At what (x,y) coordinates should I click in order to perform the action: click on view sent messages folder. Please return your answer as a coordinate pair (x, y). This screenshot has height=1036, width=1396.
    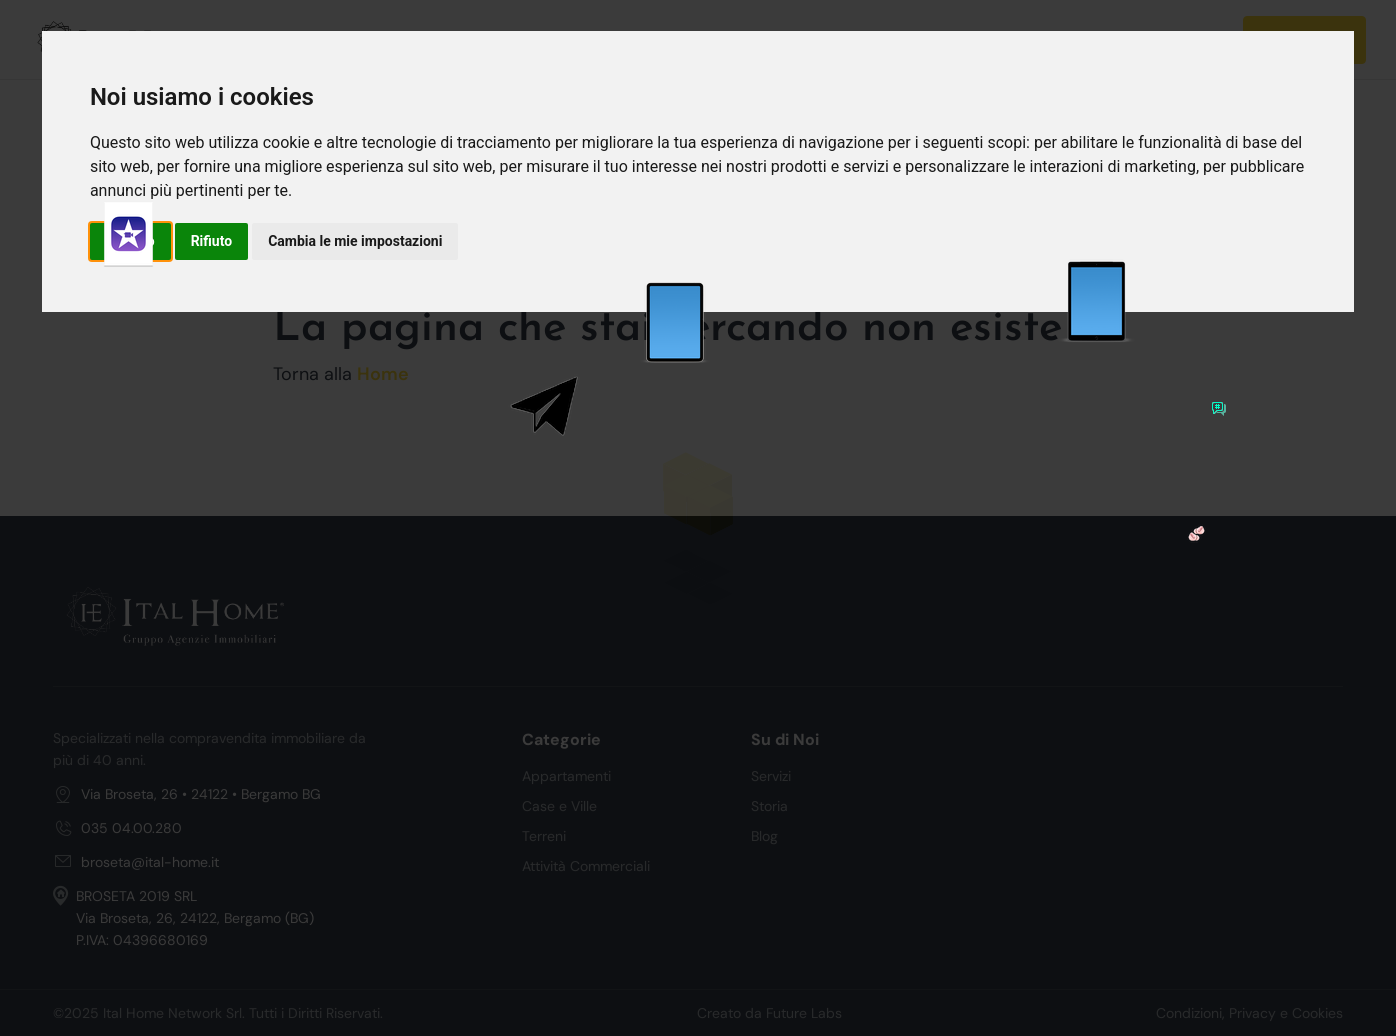
    Looking at the image, I should click on (544, 407).